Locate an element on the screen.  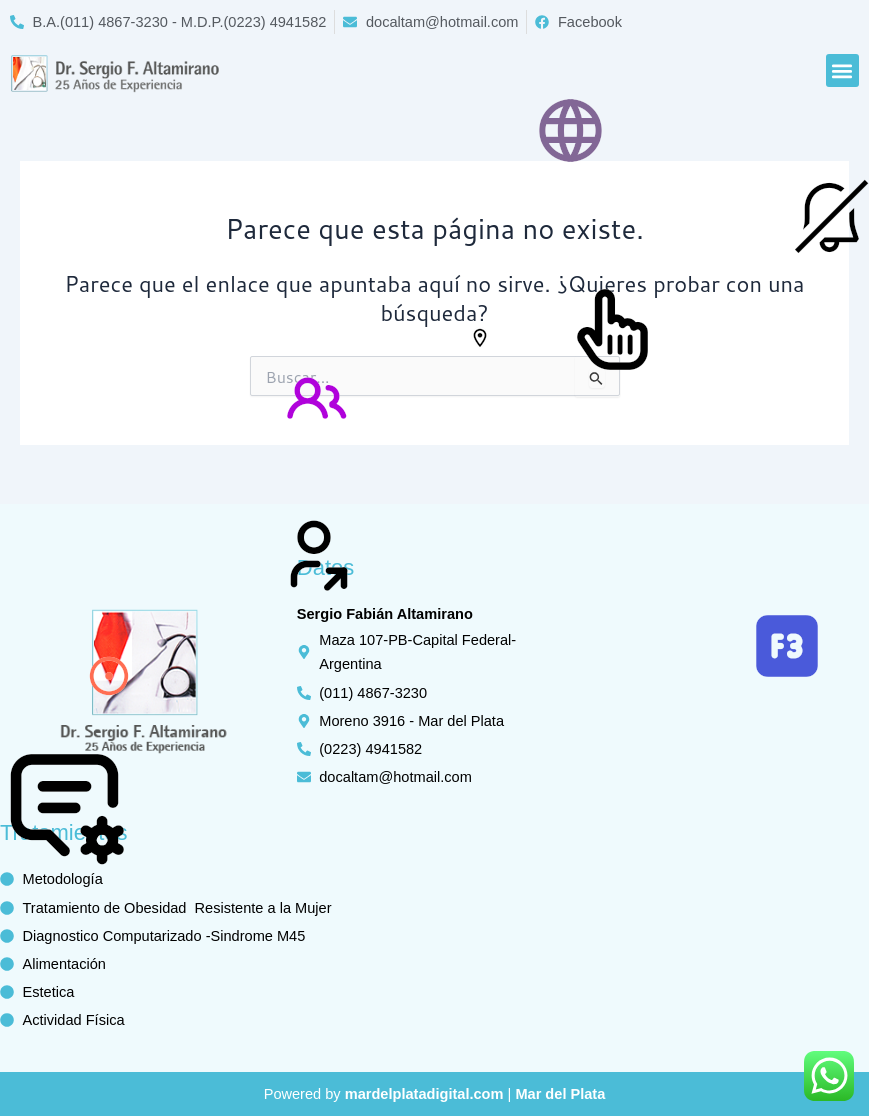
view current location on map is located at coordinates (480, 338).